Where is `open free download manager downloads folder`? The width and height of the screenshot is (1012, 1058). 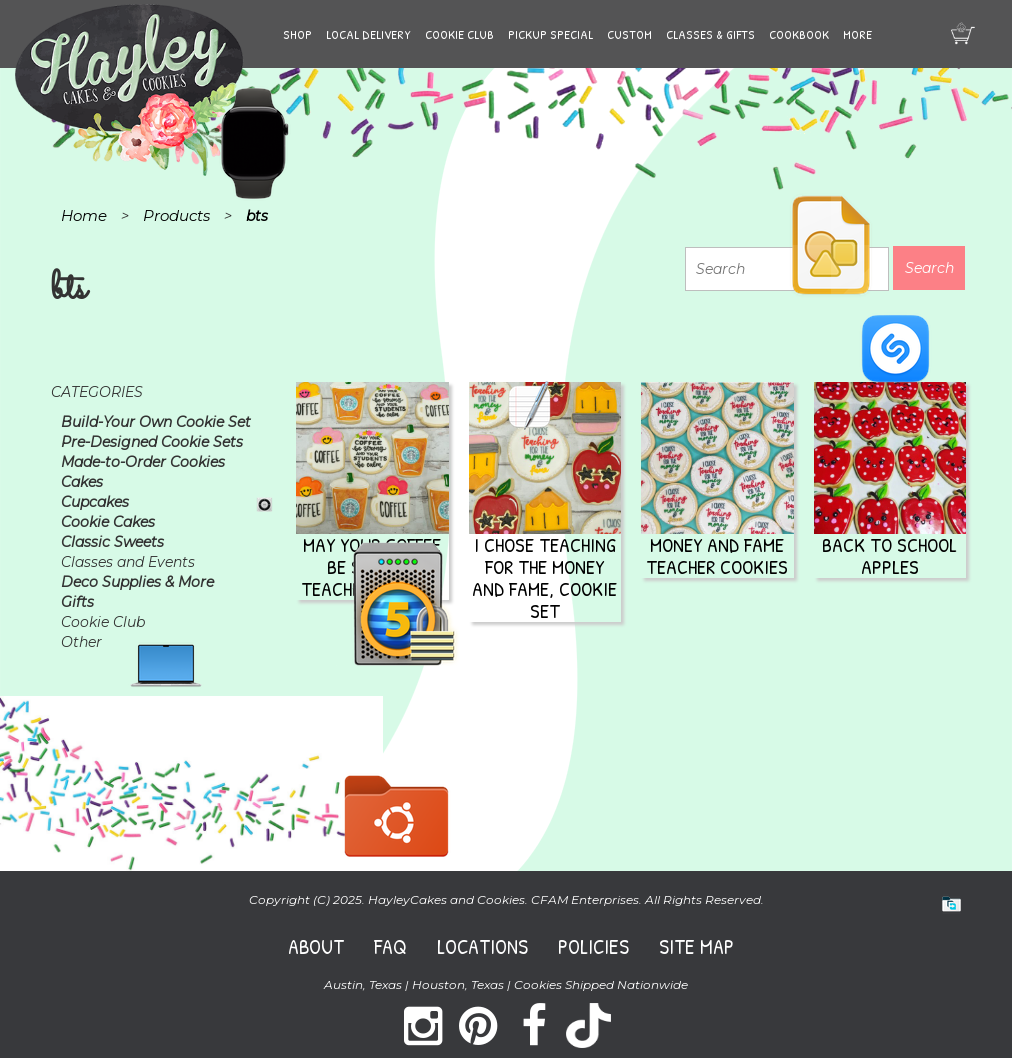 open free download manager downloads folder is located at coordinates (951, 904).